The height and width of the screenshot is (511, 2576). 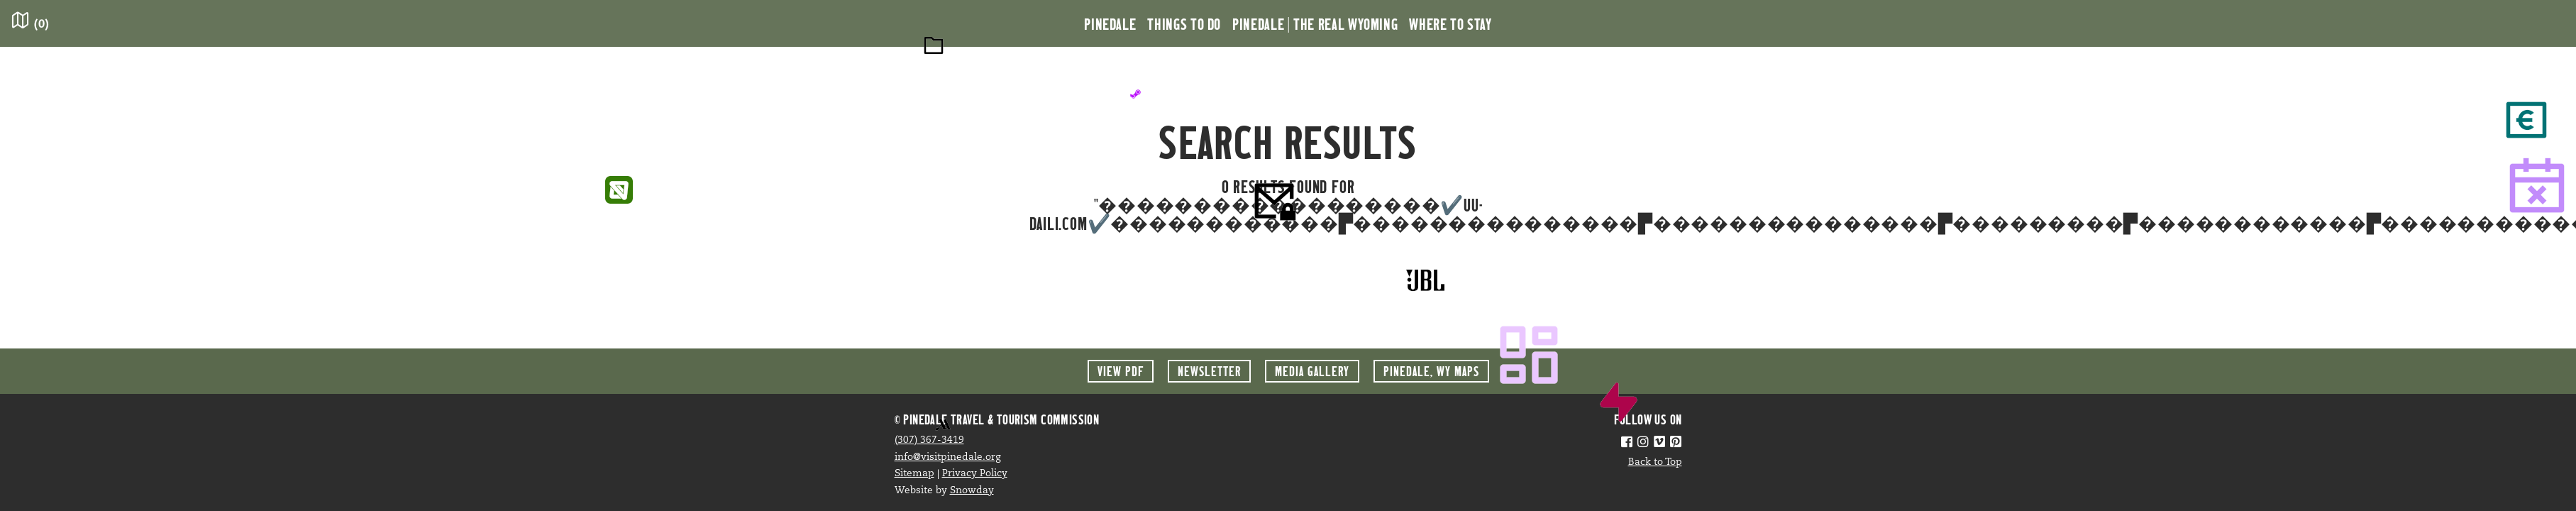 I want to click on open the Marriott hotel booking app, so click(x=943, y=424).